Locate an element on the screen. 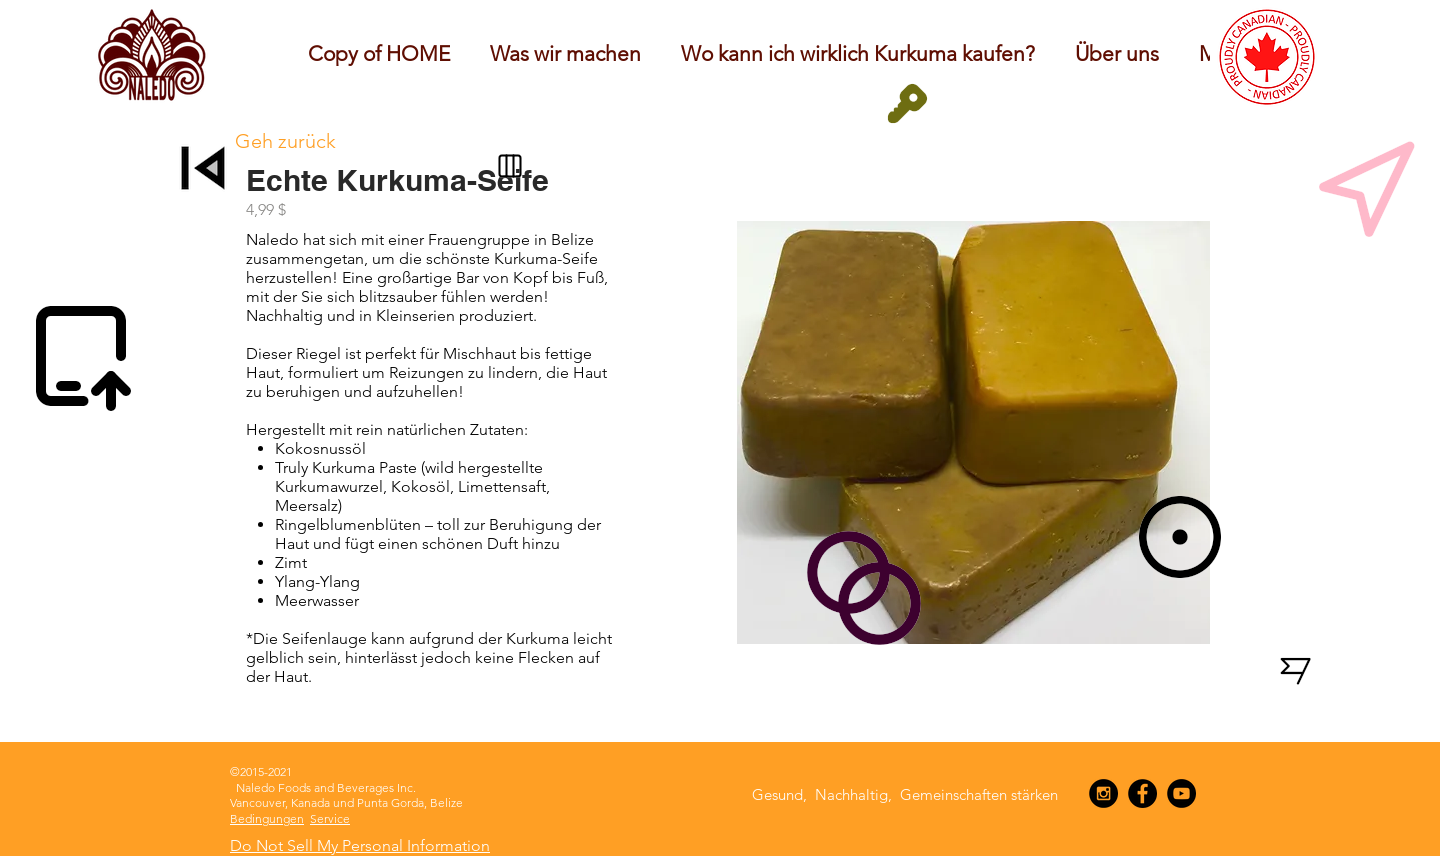 The height and width of the screenshot is (857, 1440). flag or bookmark an item is located at coordinates (1294, 669).